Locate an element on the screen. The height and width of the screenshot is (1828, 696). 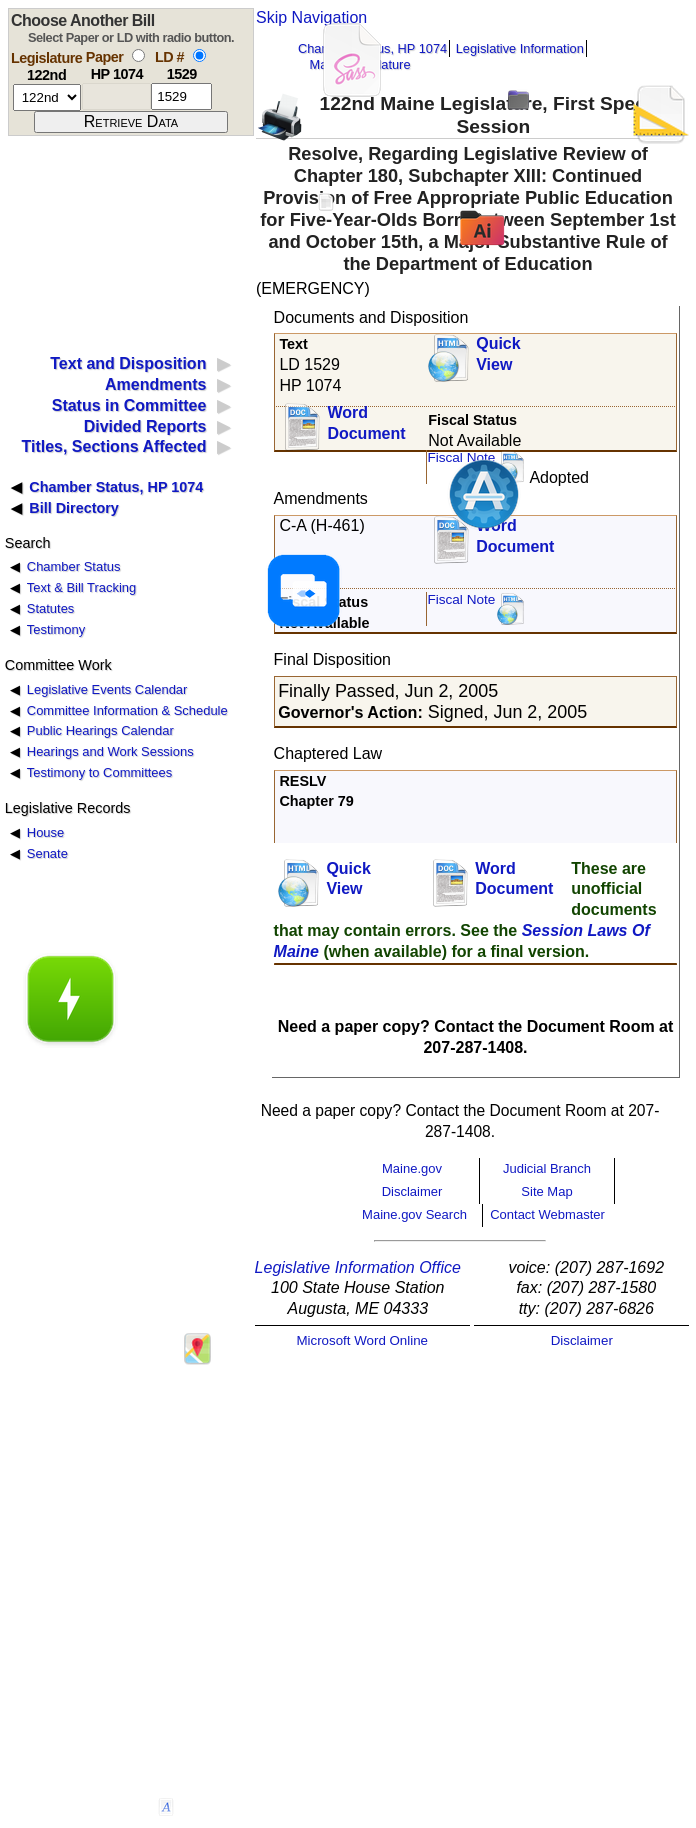
a geo+json geographic data file is located at coordinates (197, 1348).